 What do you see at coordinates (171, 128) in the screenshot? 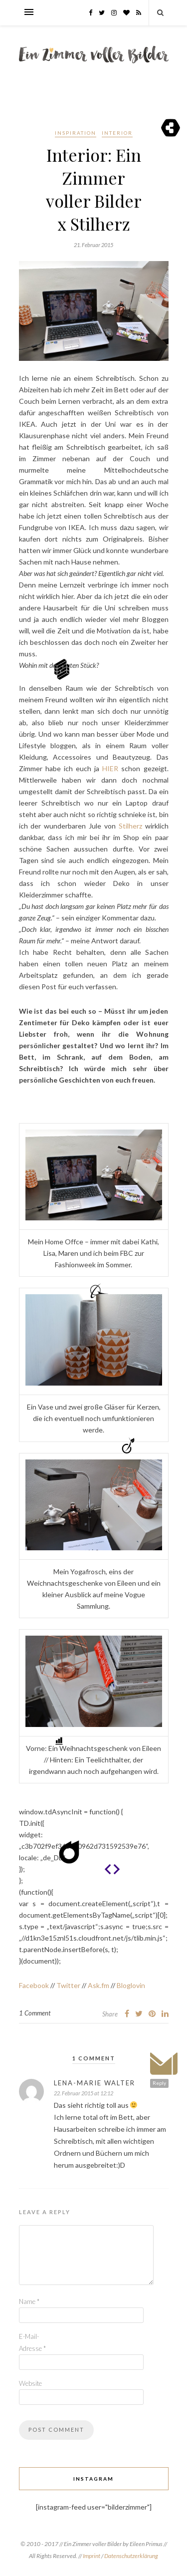
I see `cloudron platform logo` at bounding box center [171, 128].